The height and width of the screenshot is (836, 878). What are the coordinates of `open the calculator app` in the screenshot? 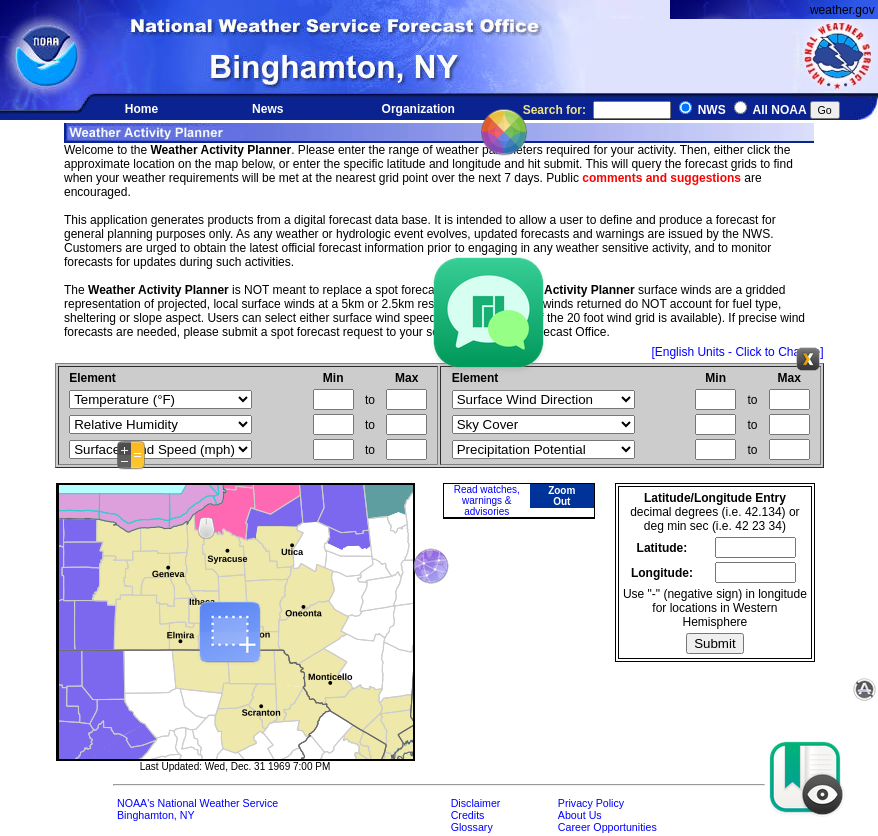 It's located at (131, 455).